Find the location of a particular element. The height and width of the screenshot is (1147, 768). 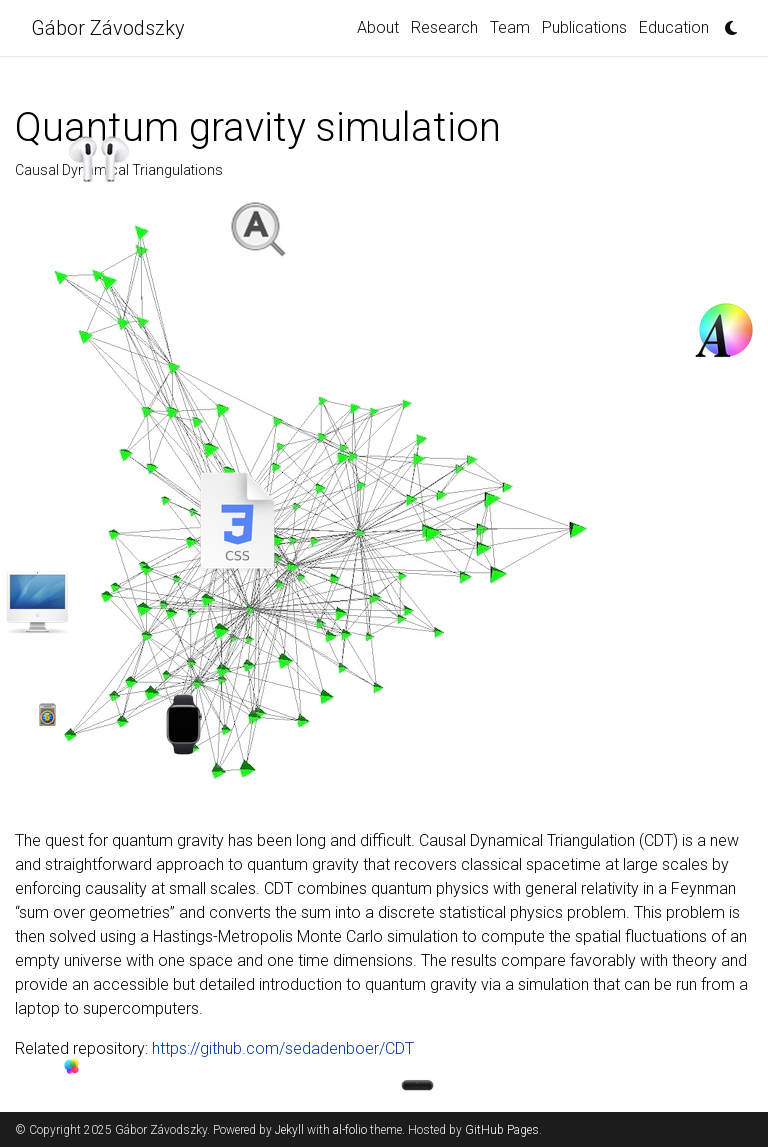

RAID 6 storage array configuration is located at coordinates (47, 714).